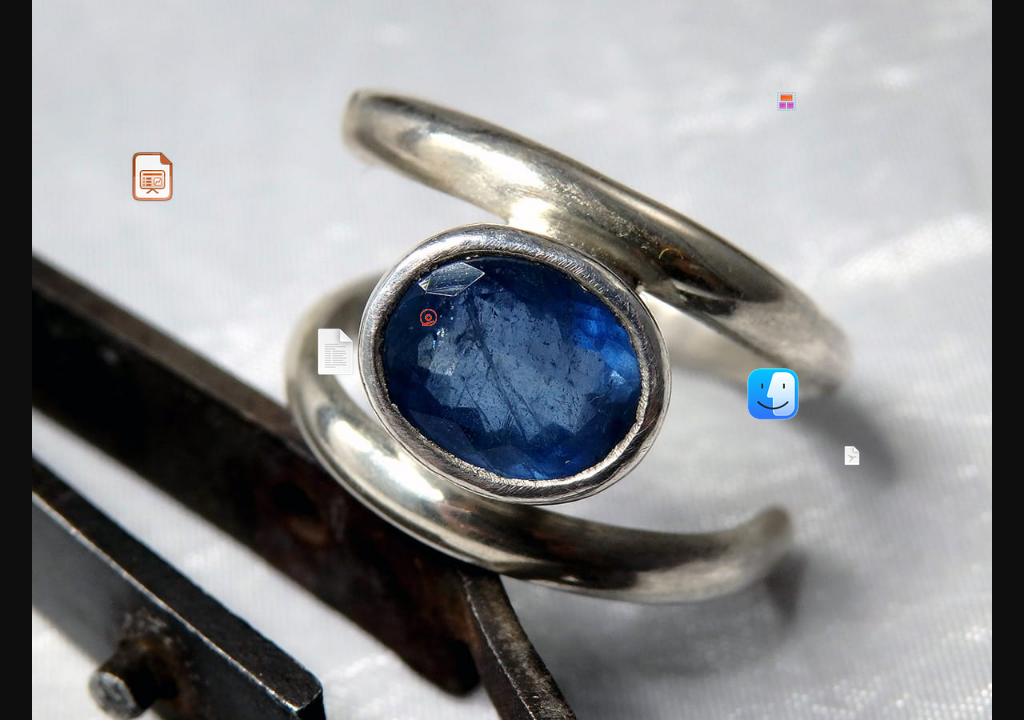 The width and height of the screenshot is (1024, 720). Describe the element at coordinates (773, 394) in the screenshot. I see `open Finder to browse files and folders` at that location.